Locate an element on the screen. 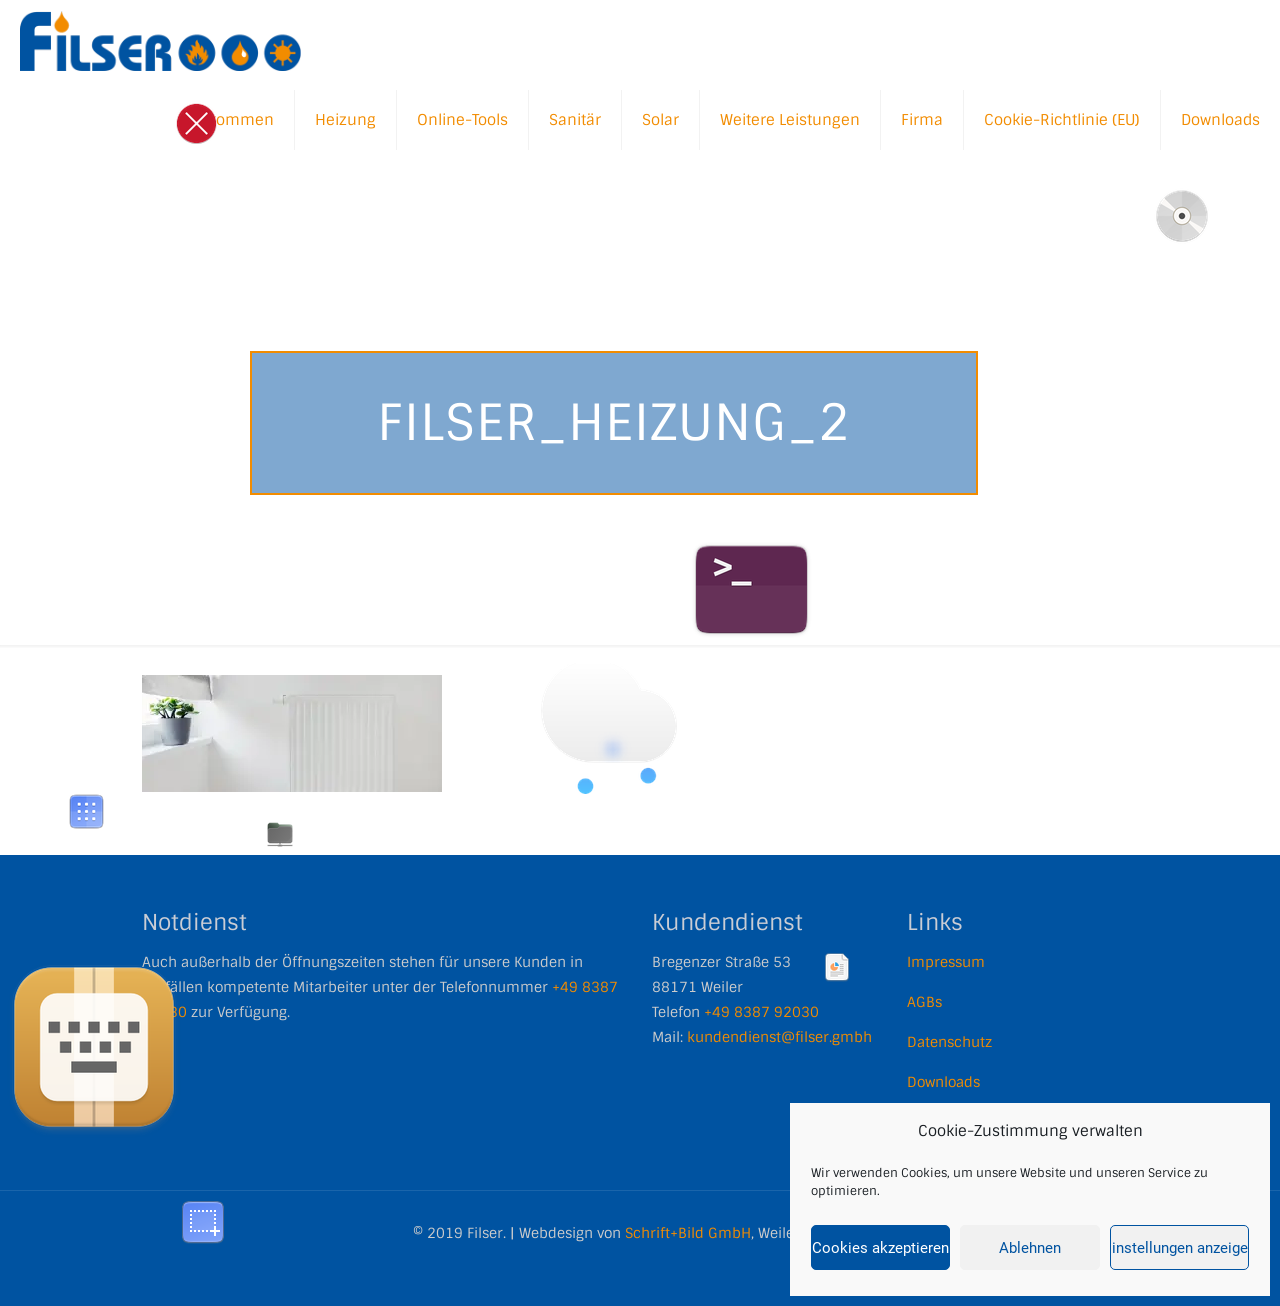 The height and width of the screenshot is (1306, 1280). open the terminal application is located at coordinates (751, 589).